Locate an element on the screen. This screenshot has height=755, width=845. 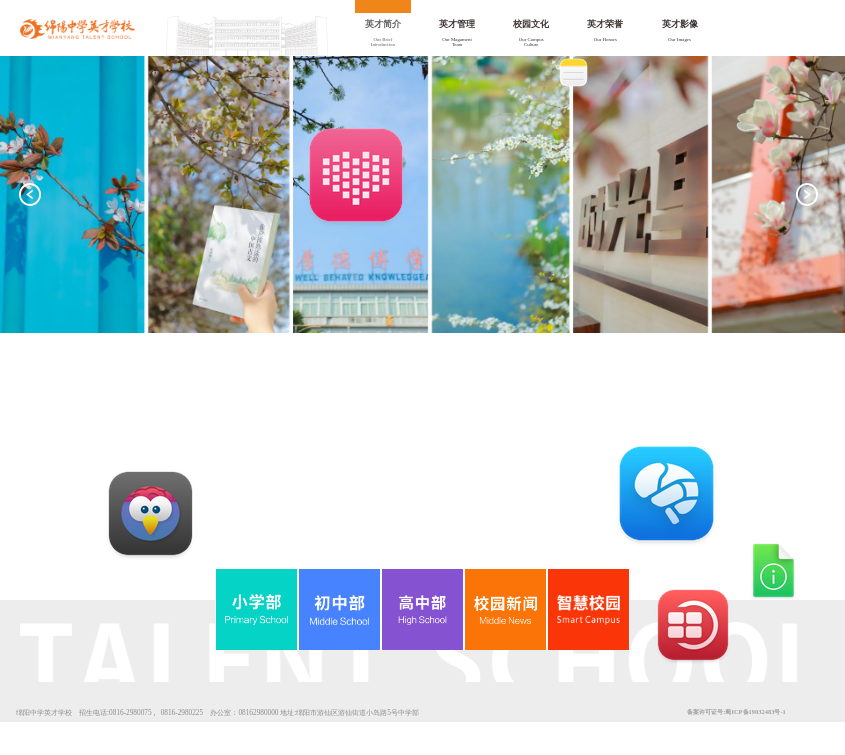
open tomboy notes app is located at coordinates (573, 72).